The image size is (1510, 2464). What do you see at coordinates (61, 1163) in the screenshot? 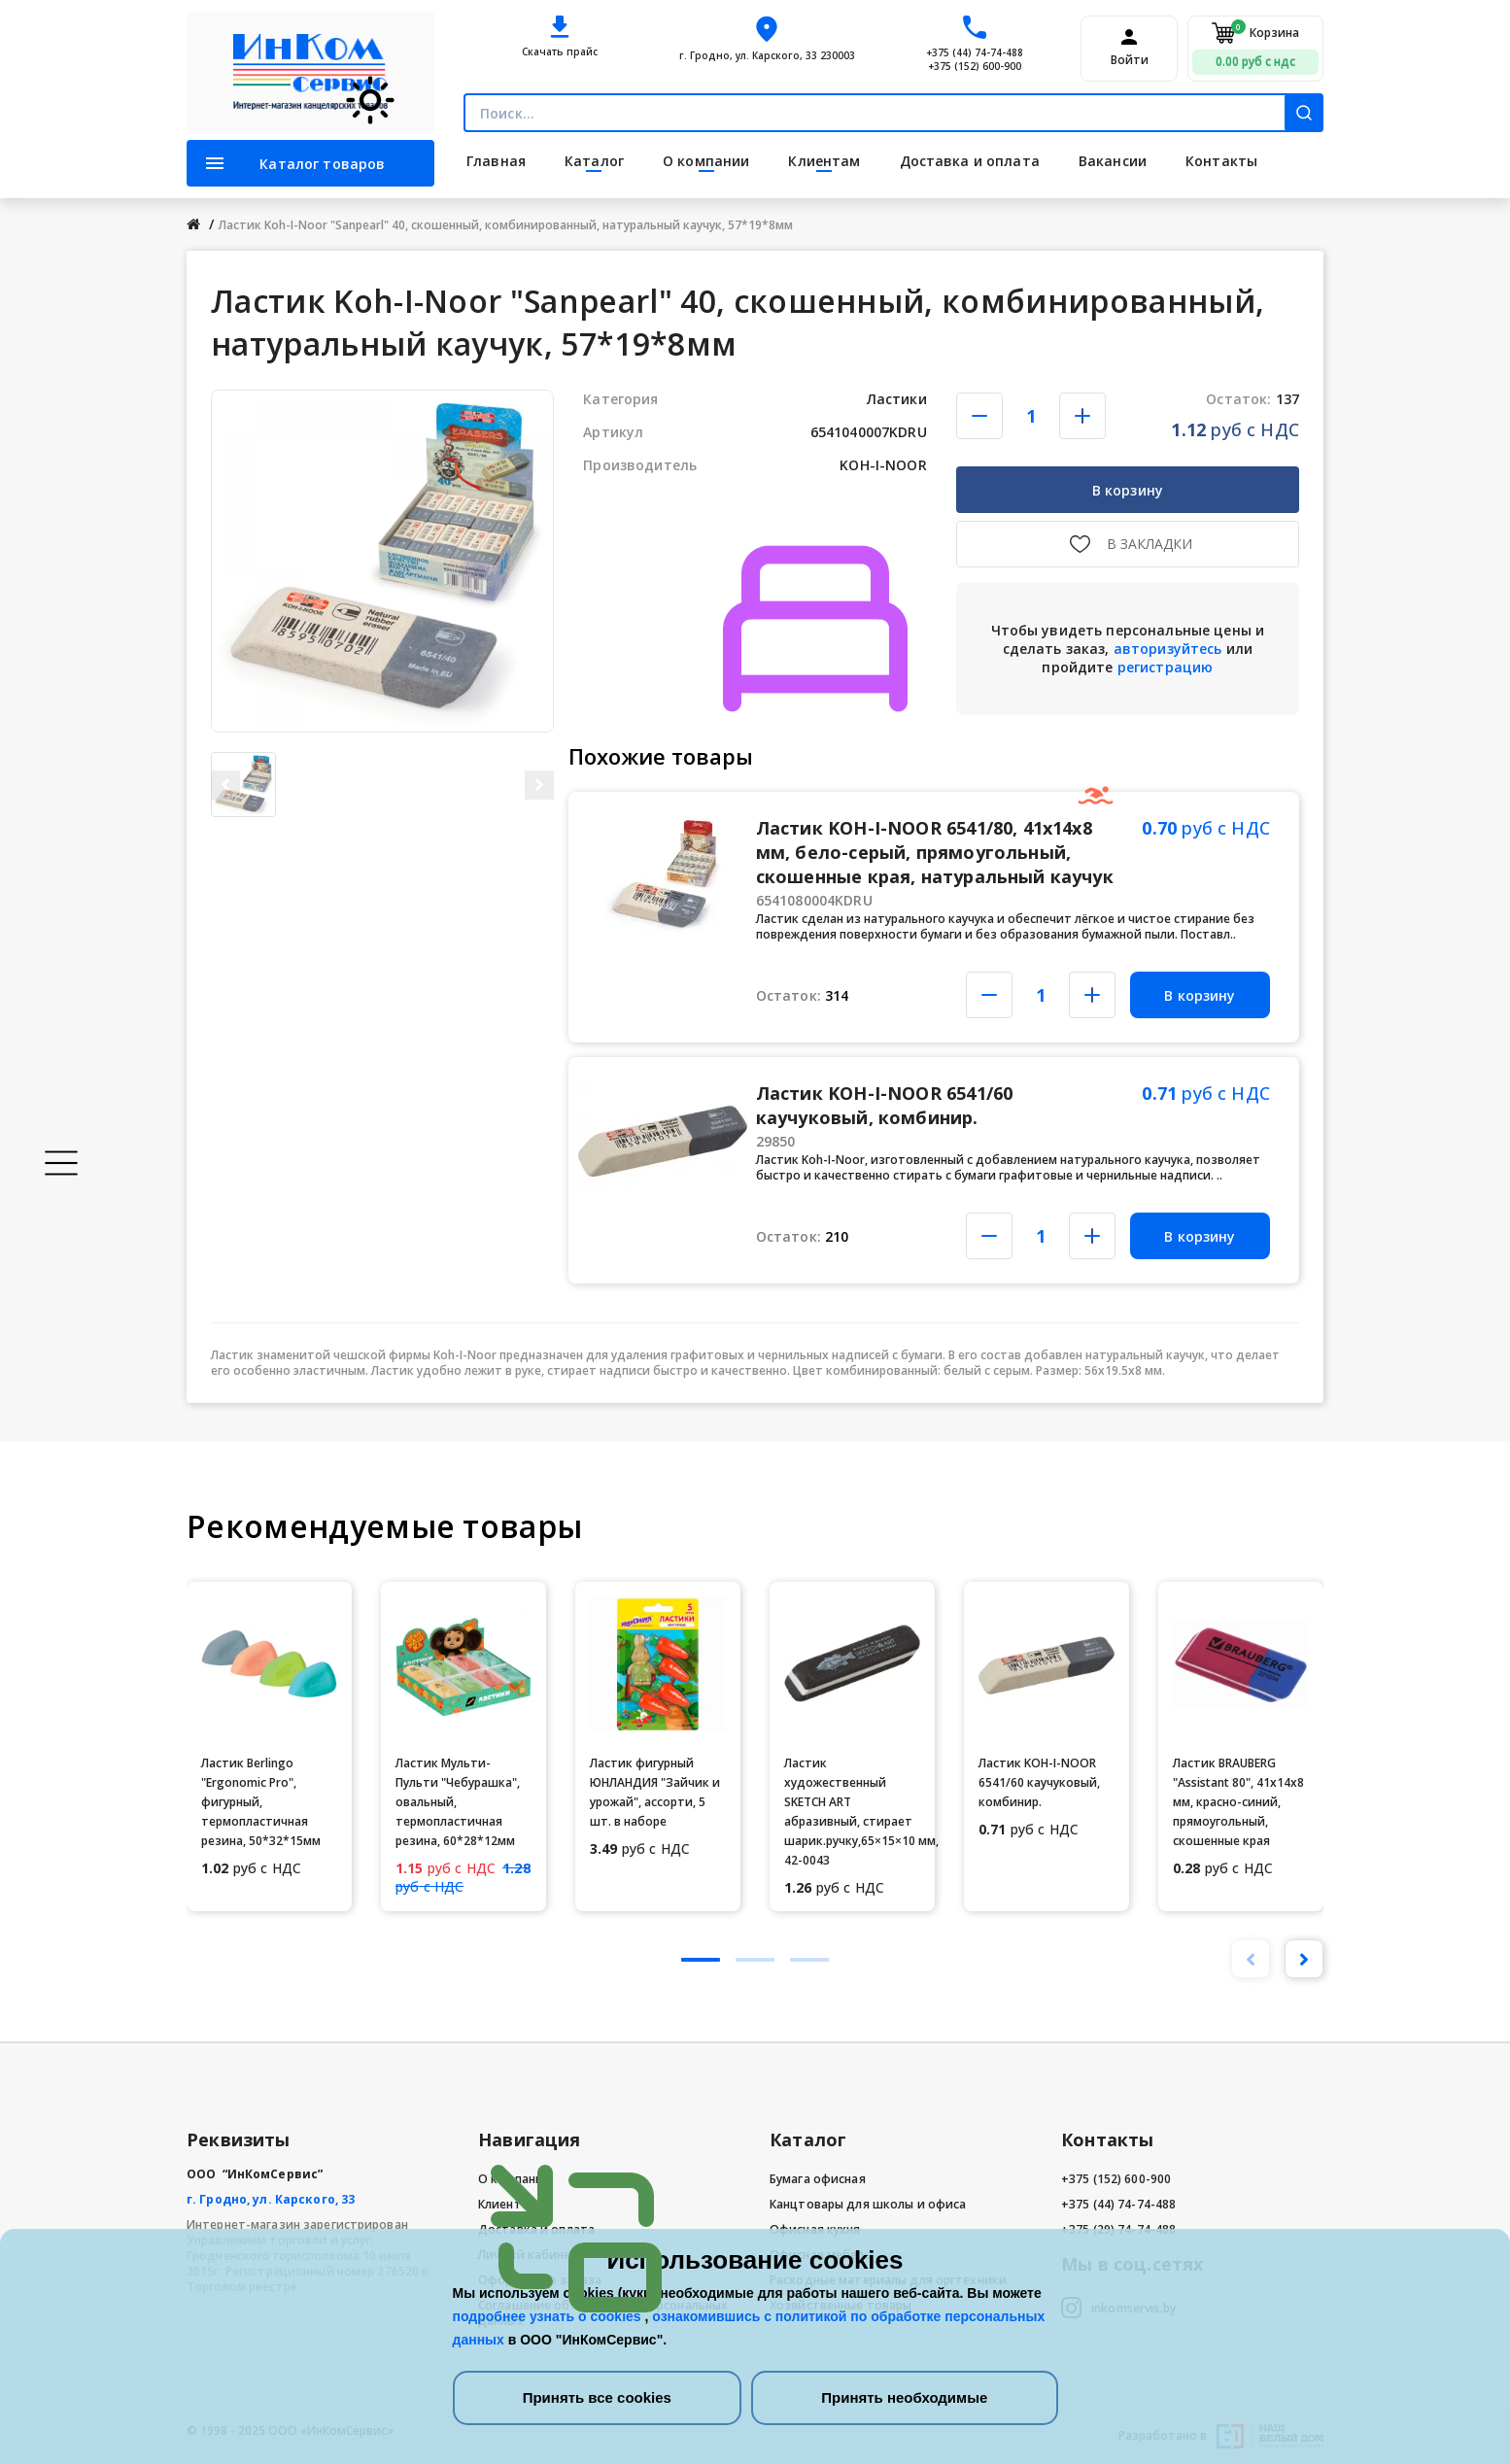
I see `view items in list format` at bounding box center [61, 1163].